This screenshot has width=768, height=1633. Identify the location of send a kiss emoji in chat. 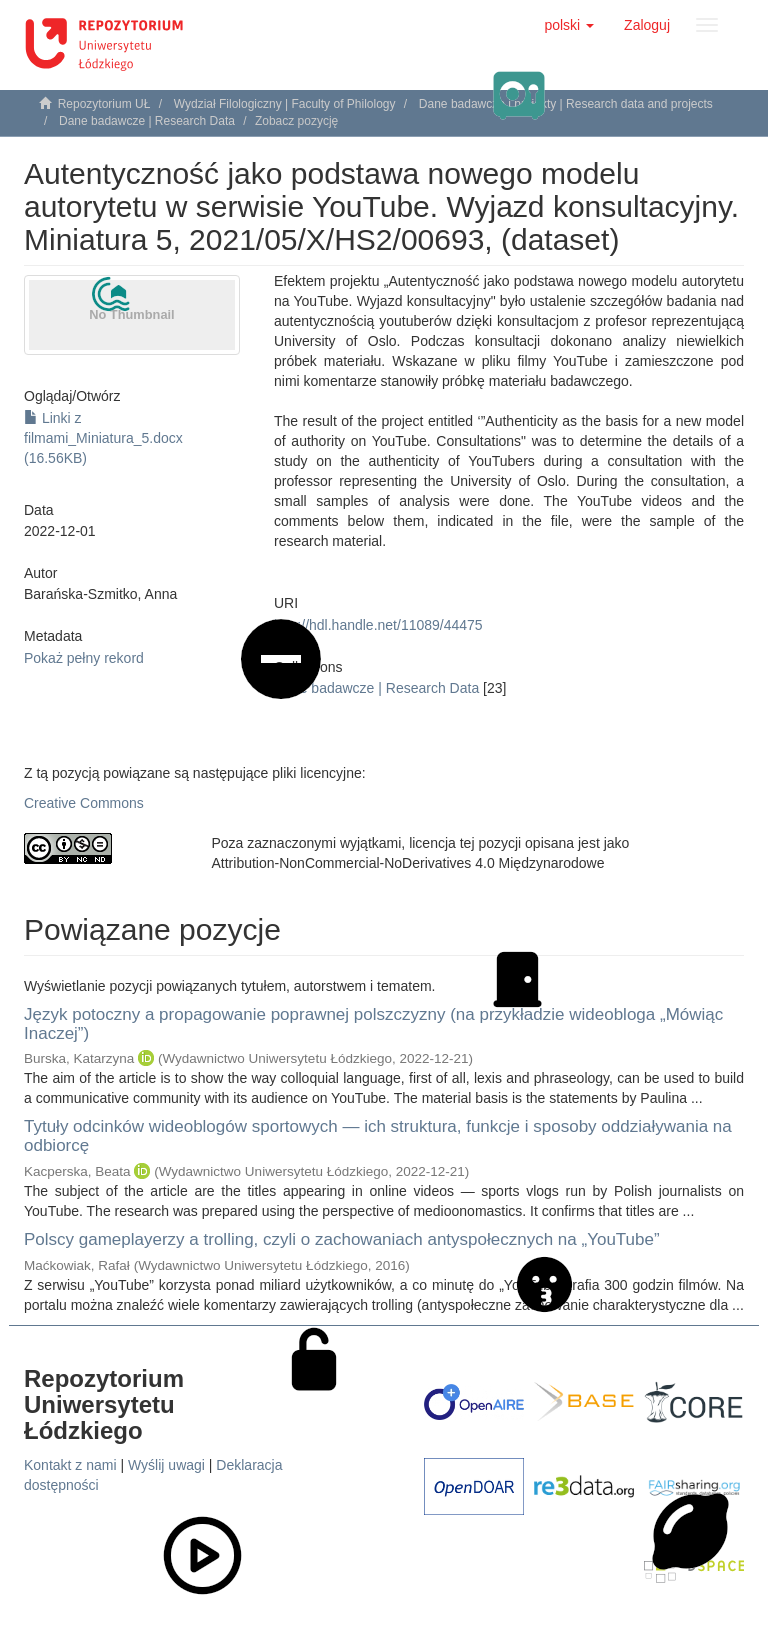
(544, 1284).